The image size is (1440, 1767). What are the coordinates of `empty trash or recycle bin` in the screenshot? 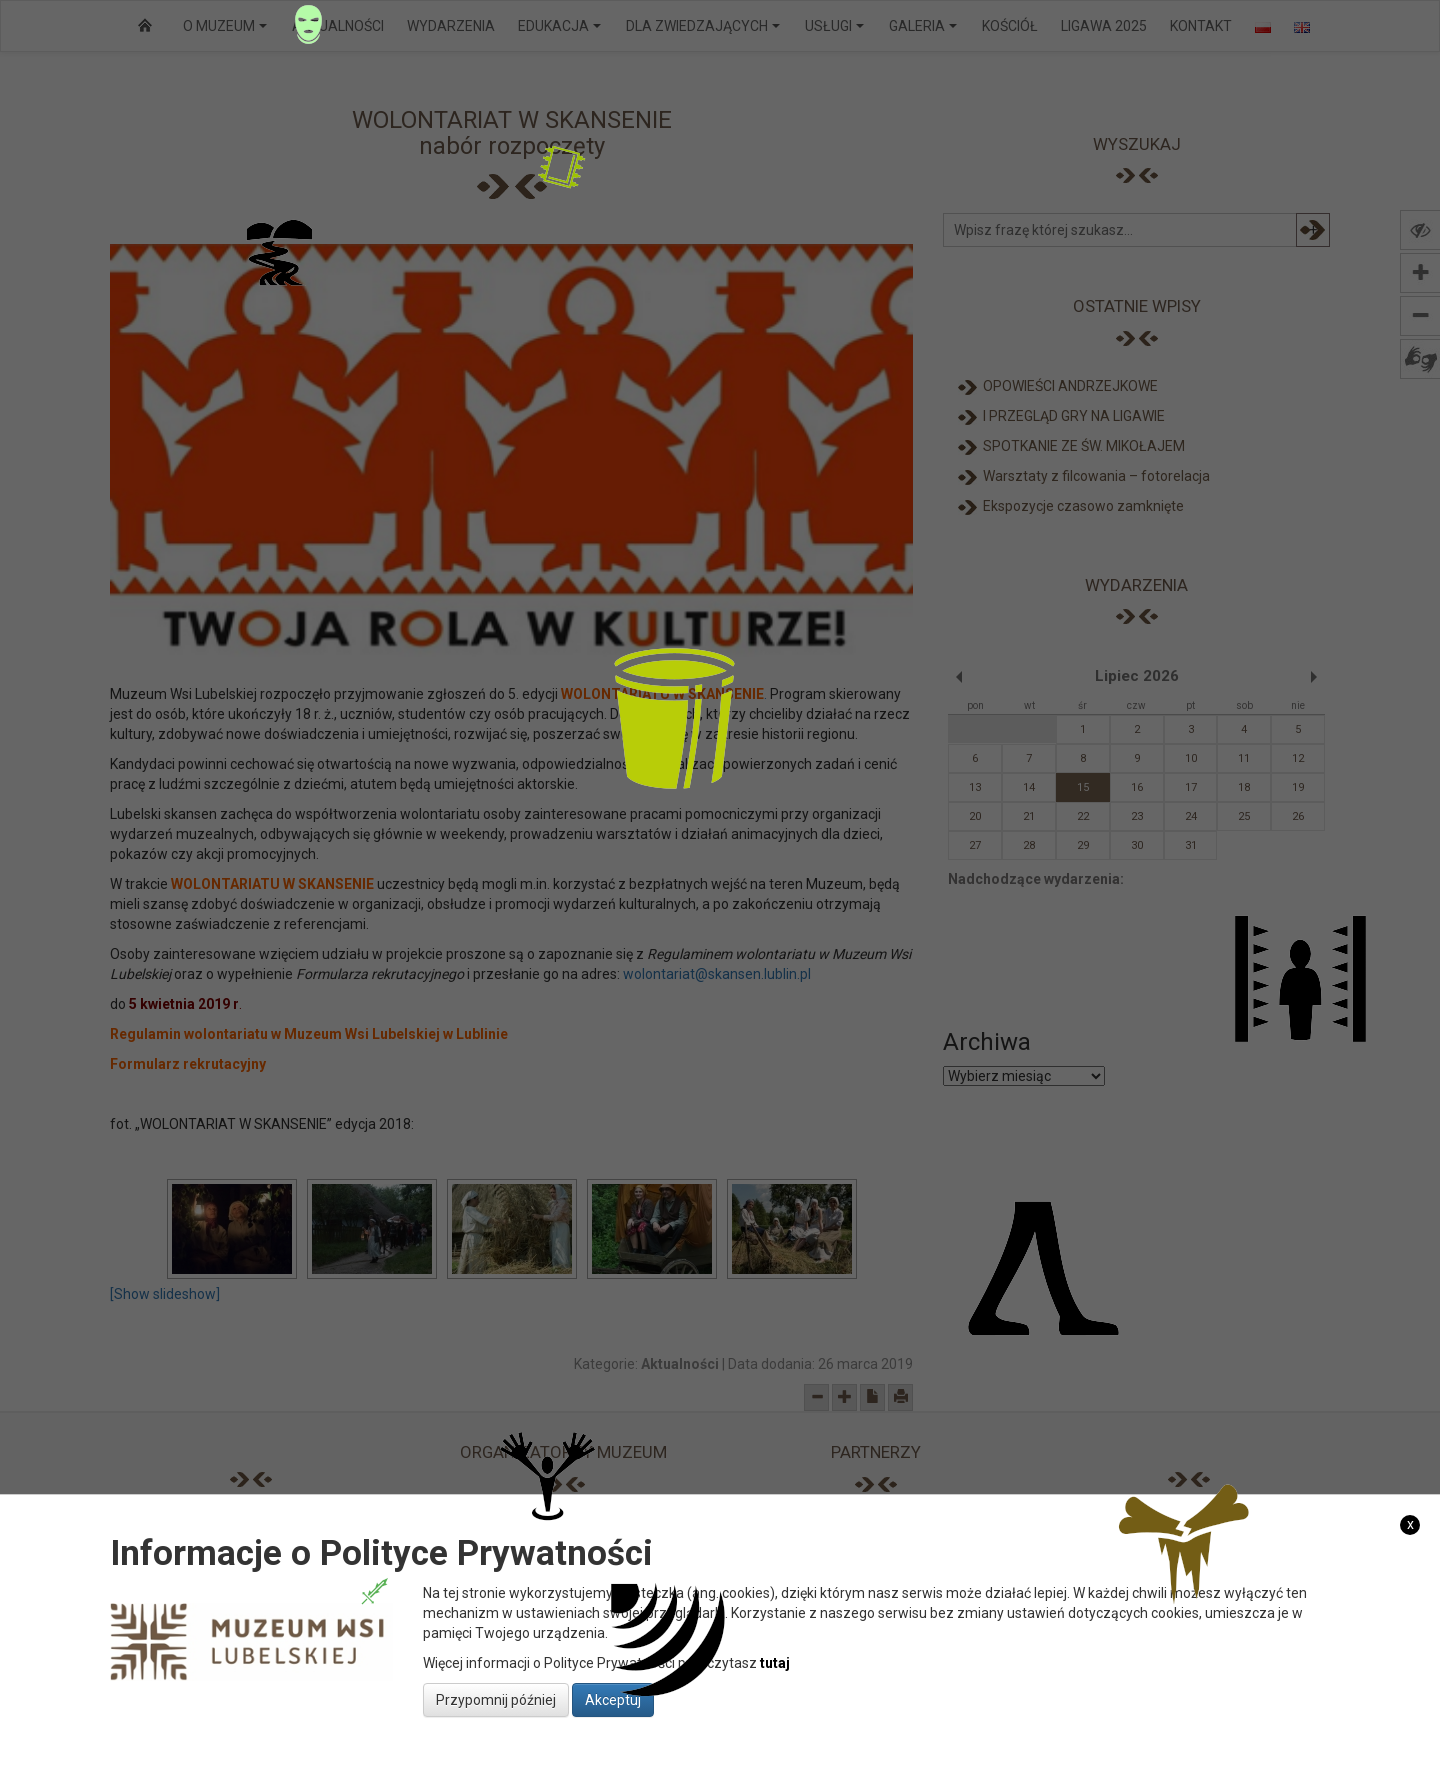 It's located at (674, 695).